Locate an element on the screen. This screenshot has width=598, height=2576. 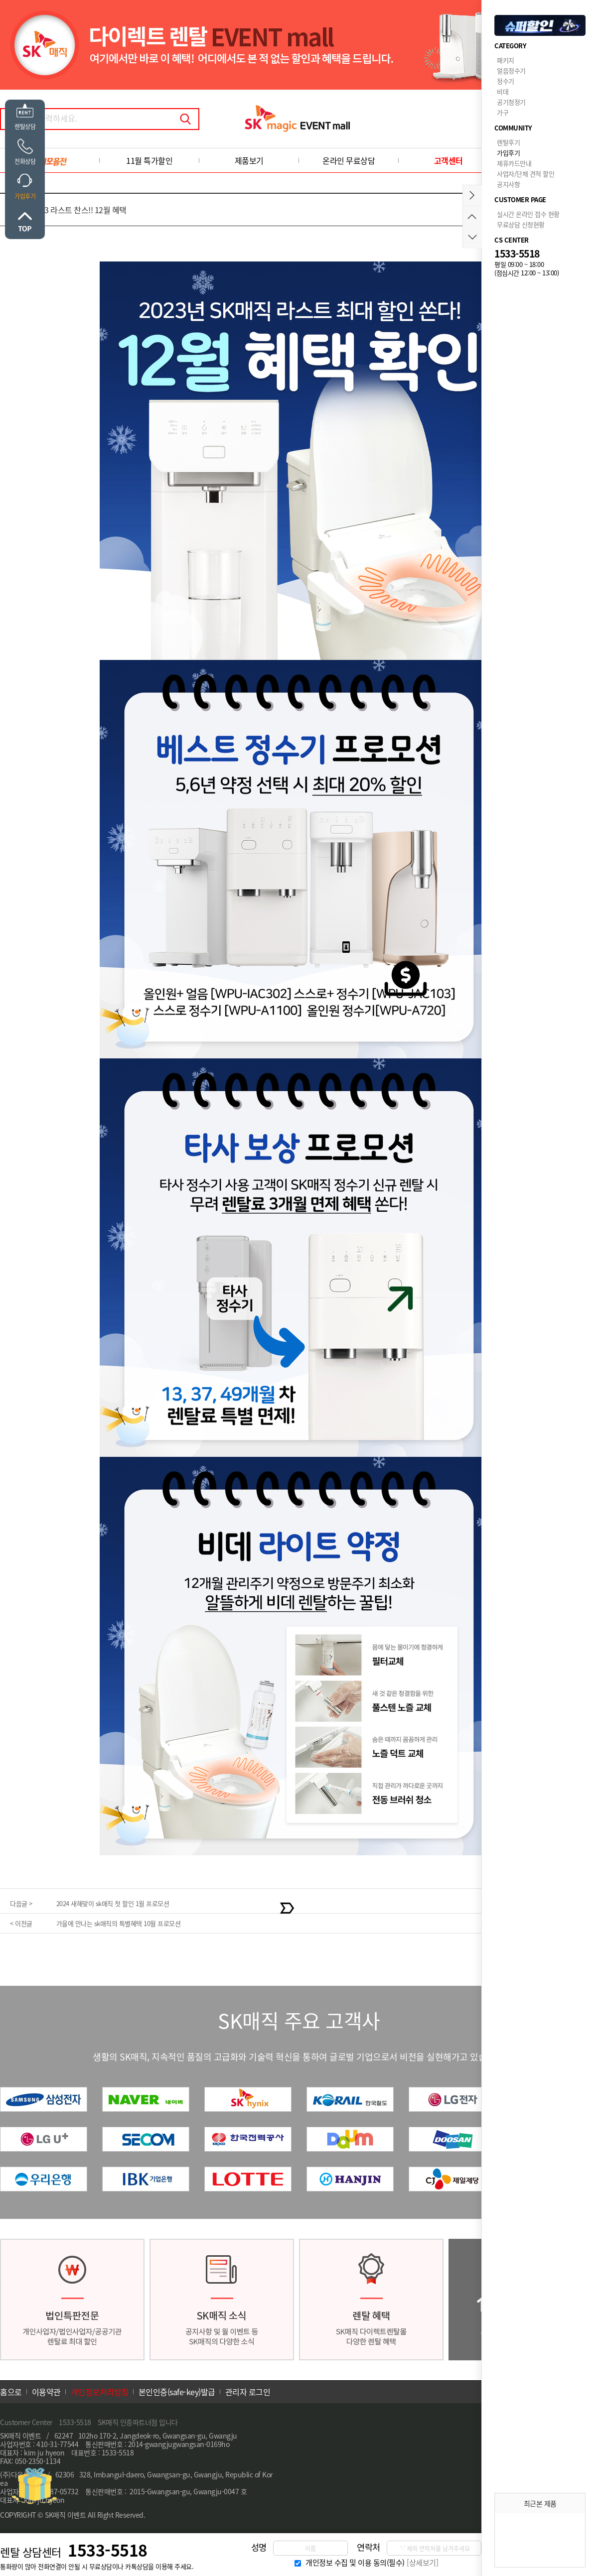
open link in a new tab or window is located at coordinates (400, 1299).